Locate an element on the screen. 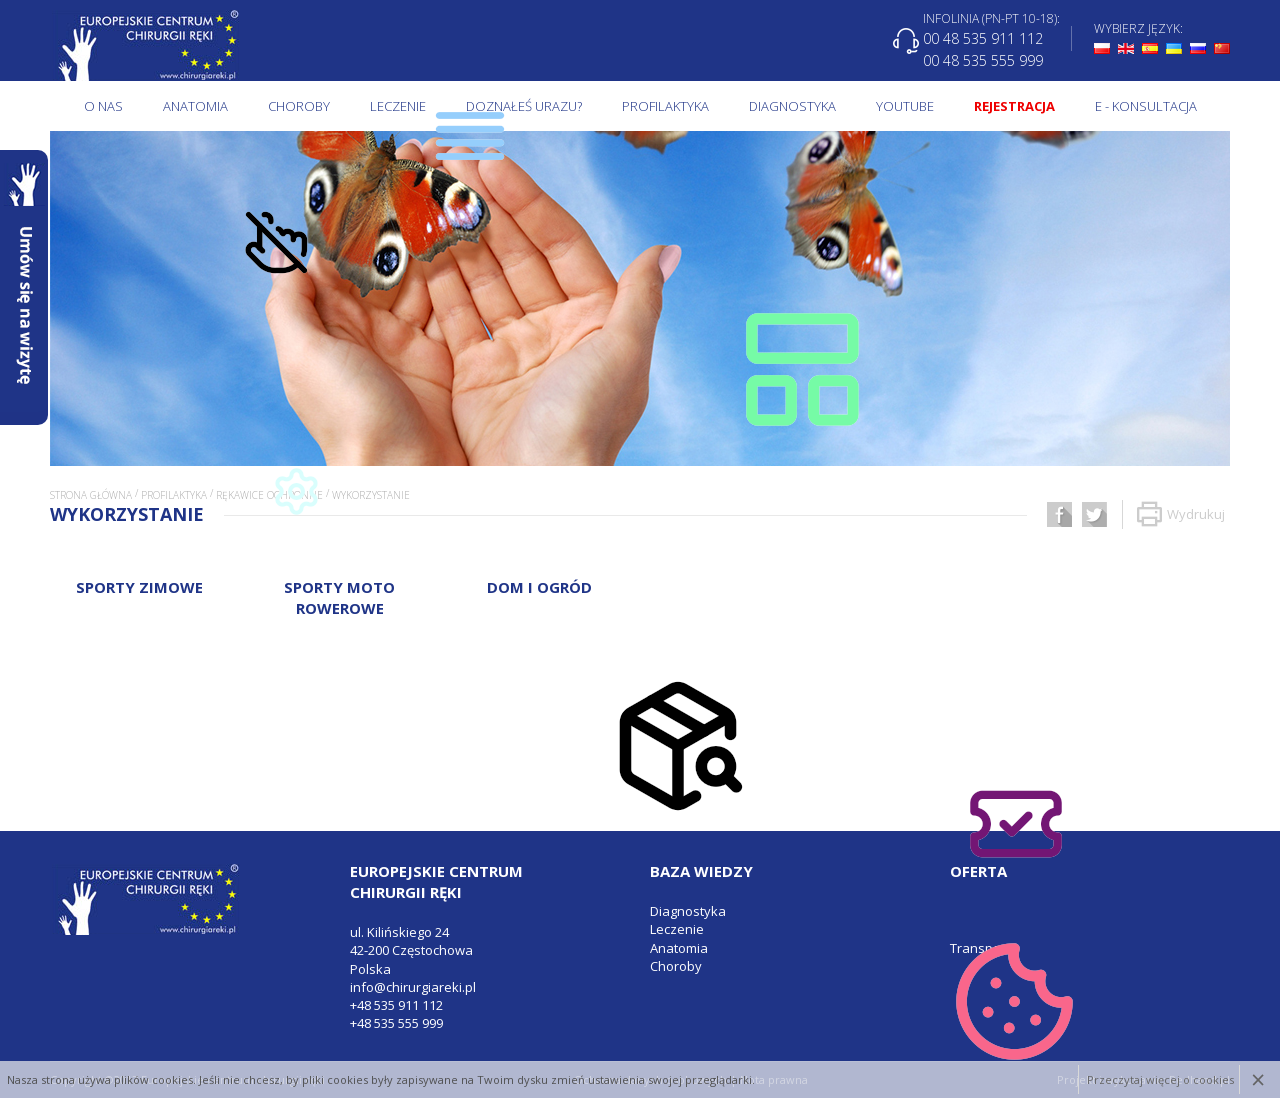  manage cookie preferences is located at coordinates (1014, 1001).